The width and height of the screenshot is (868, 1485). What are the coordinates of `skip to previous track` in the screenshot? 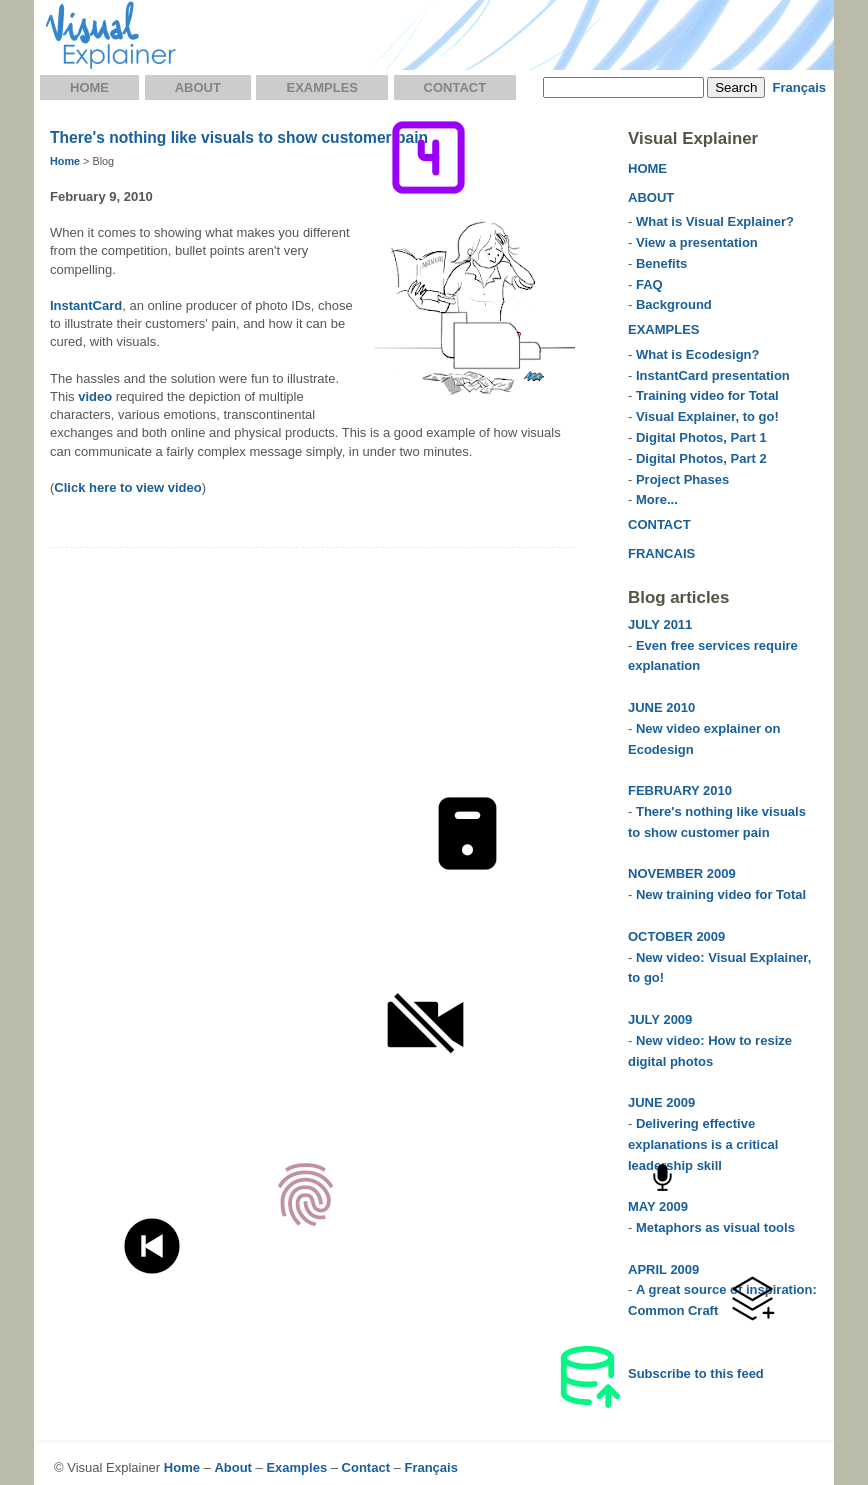 It's located at (152, 1246).